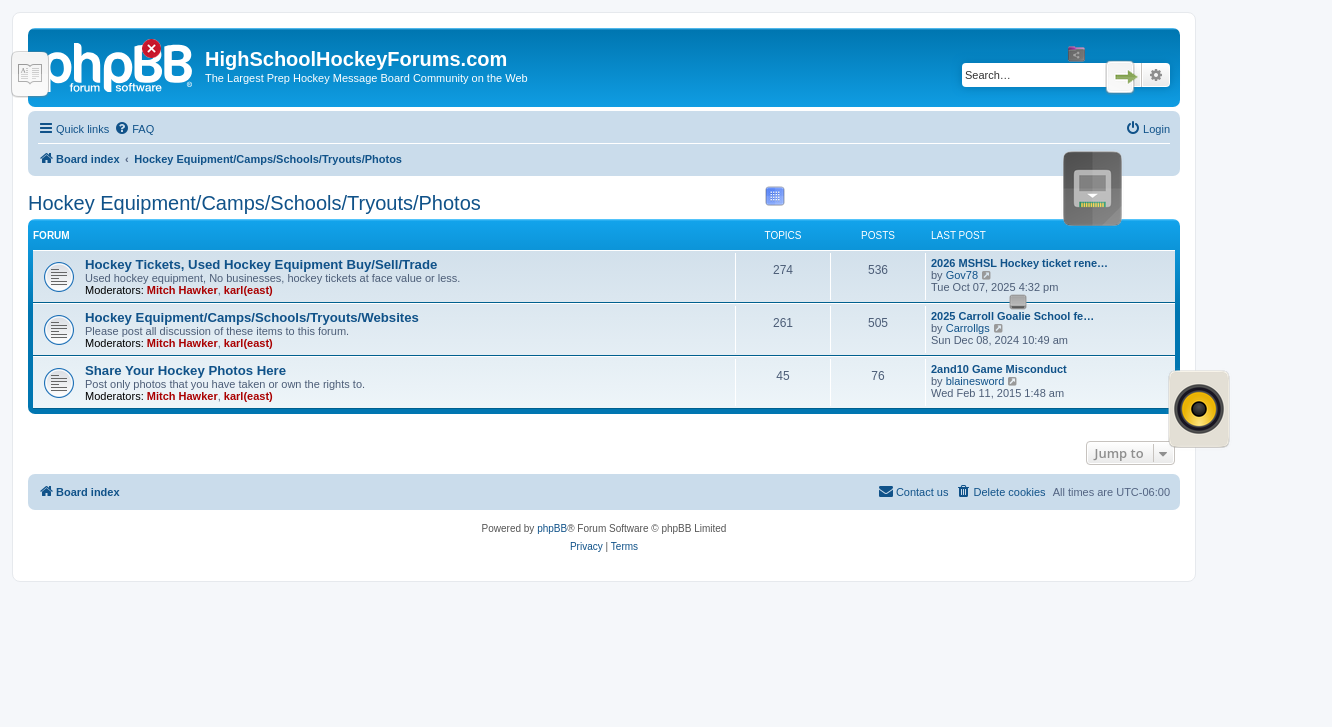 The image size is (1332, 727). Describe the element at coordinates (1092, 188) in the screenshot. I see `sega master system ROM file` at that location.